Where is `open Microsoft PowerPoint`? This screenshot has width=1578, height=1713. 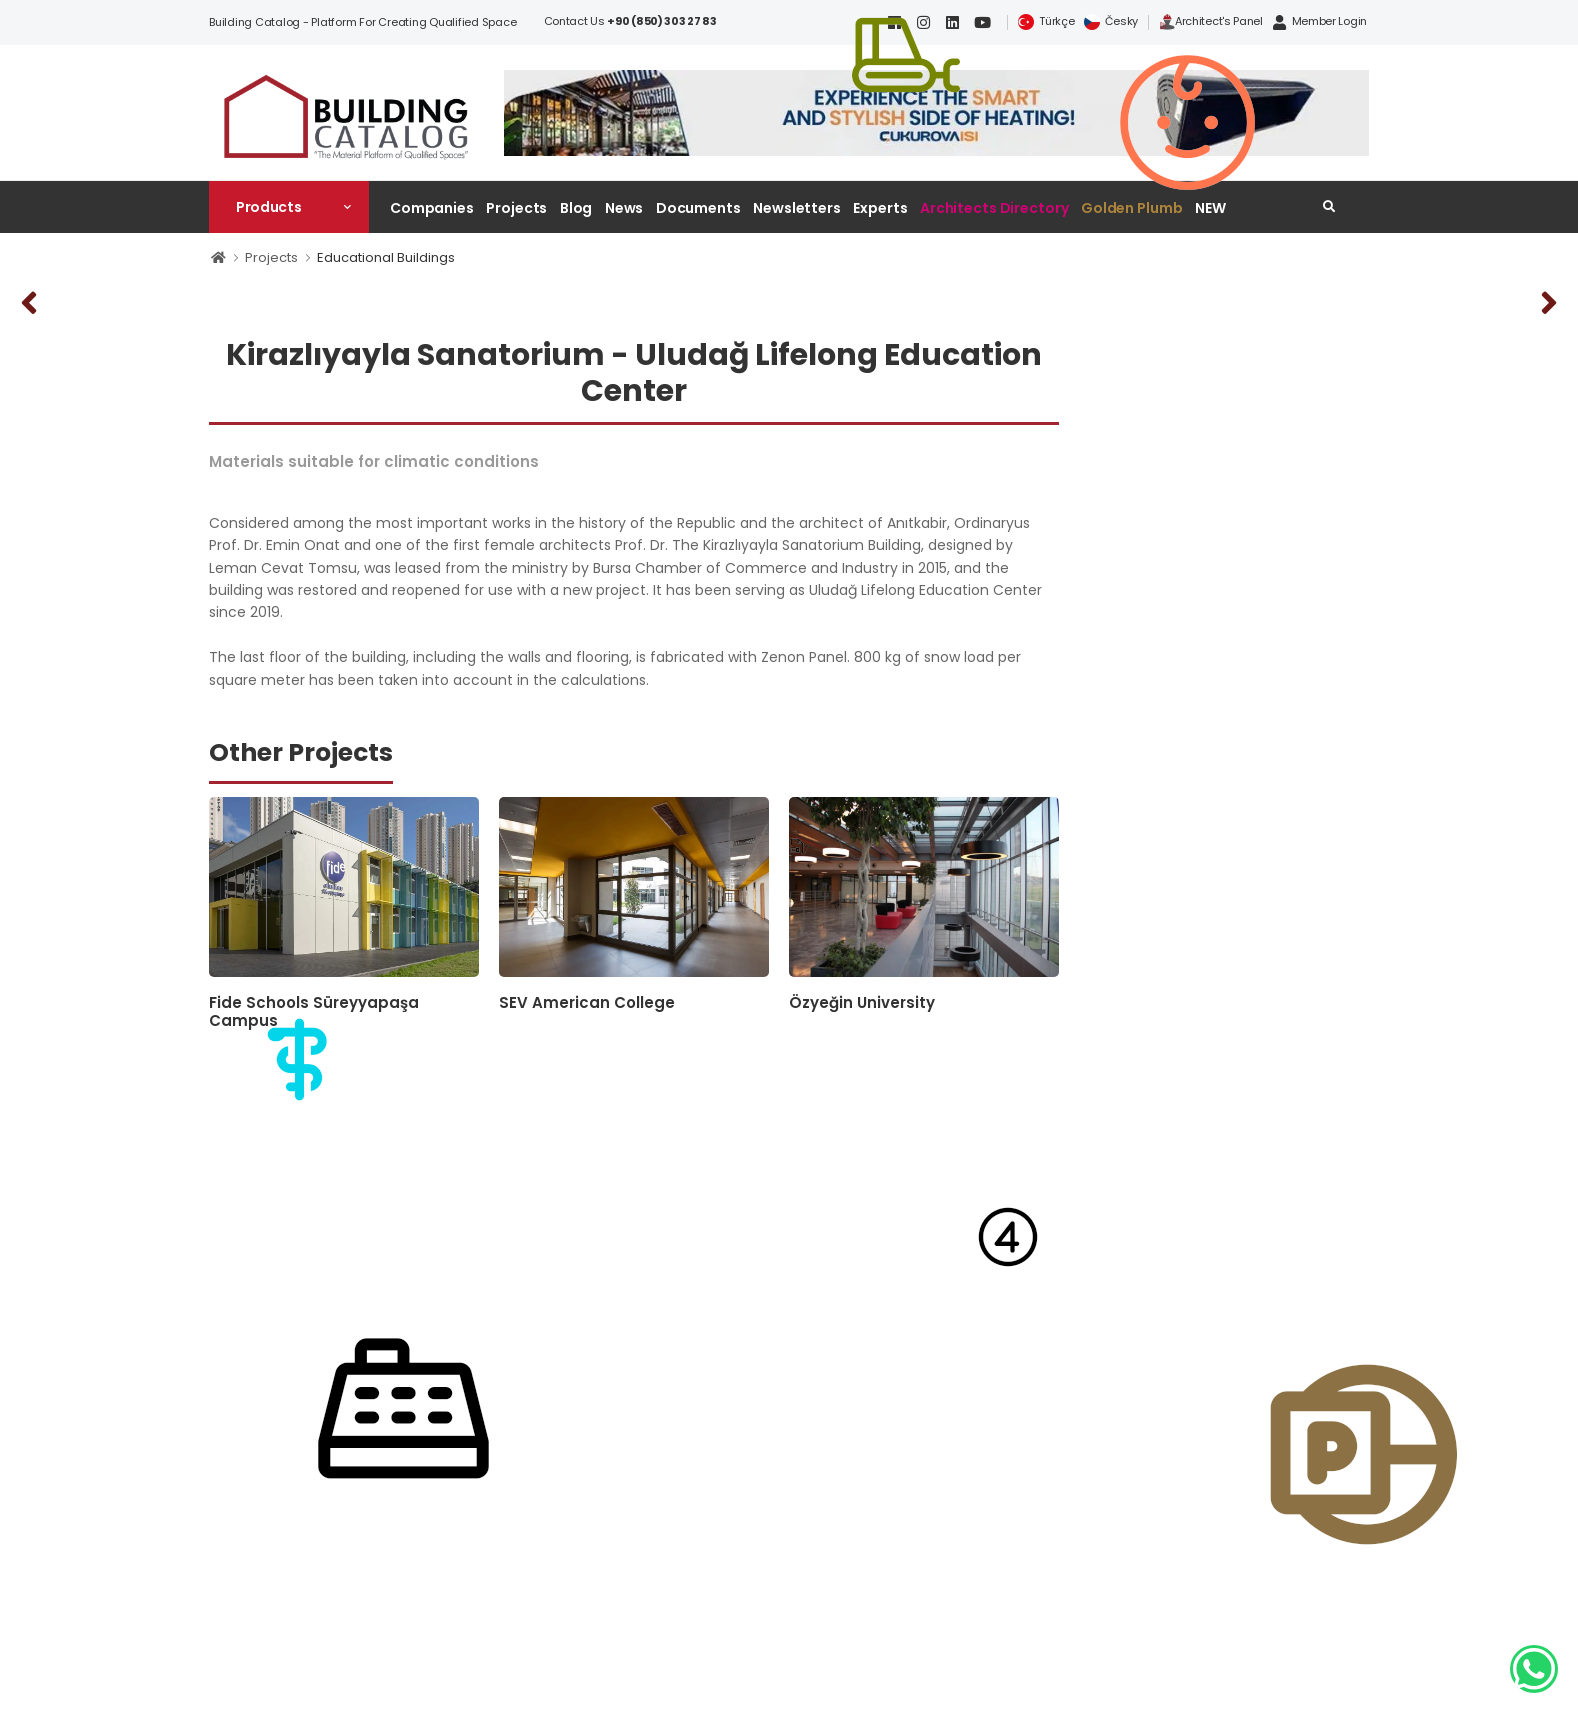
open Microsoft PowerPoint is located at coordinates (1360, 1454).